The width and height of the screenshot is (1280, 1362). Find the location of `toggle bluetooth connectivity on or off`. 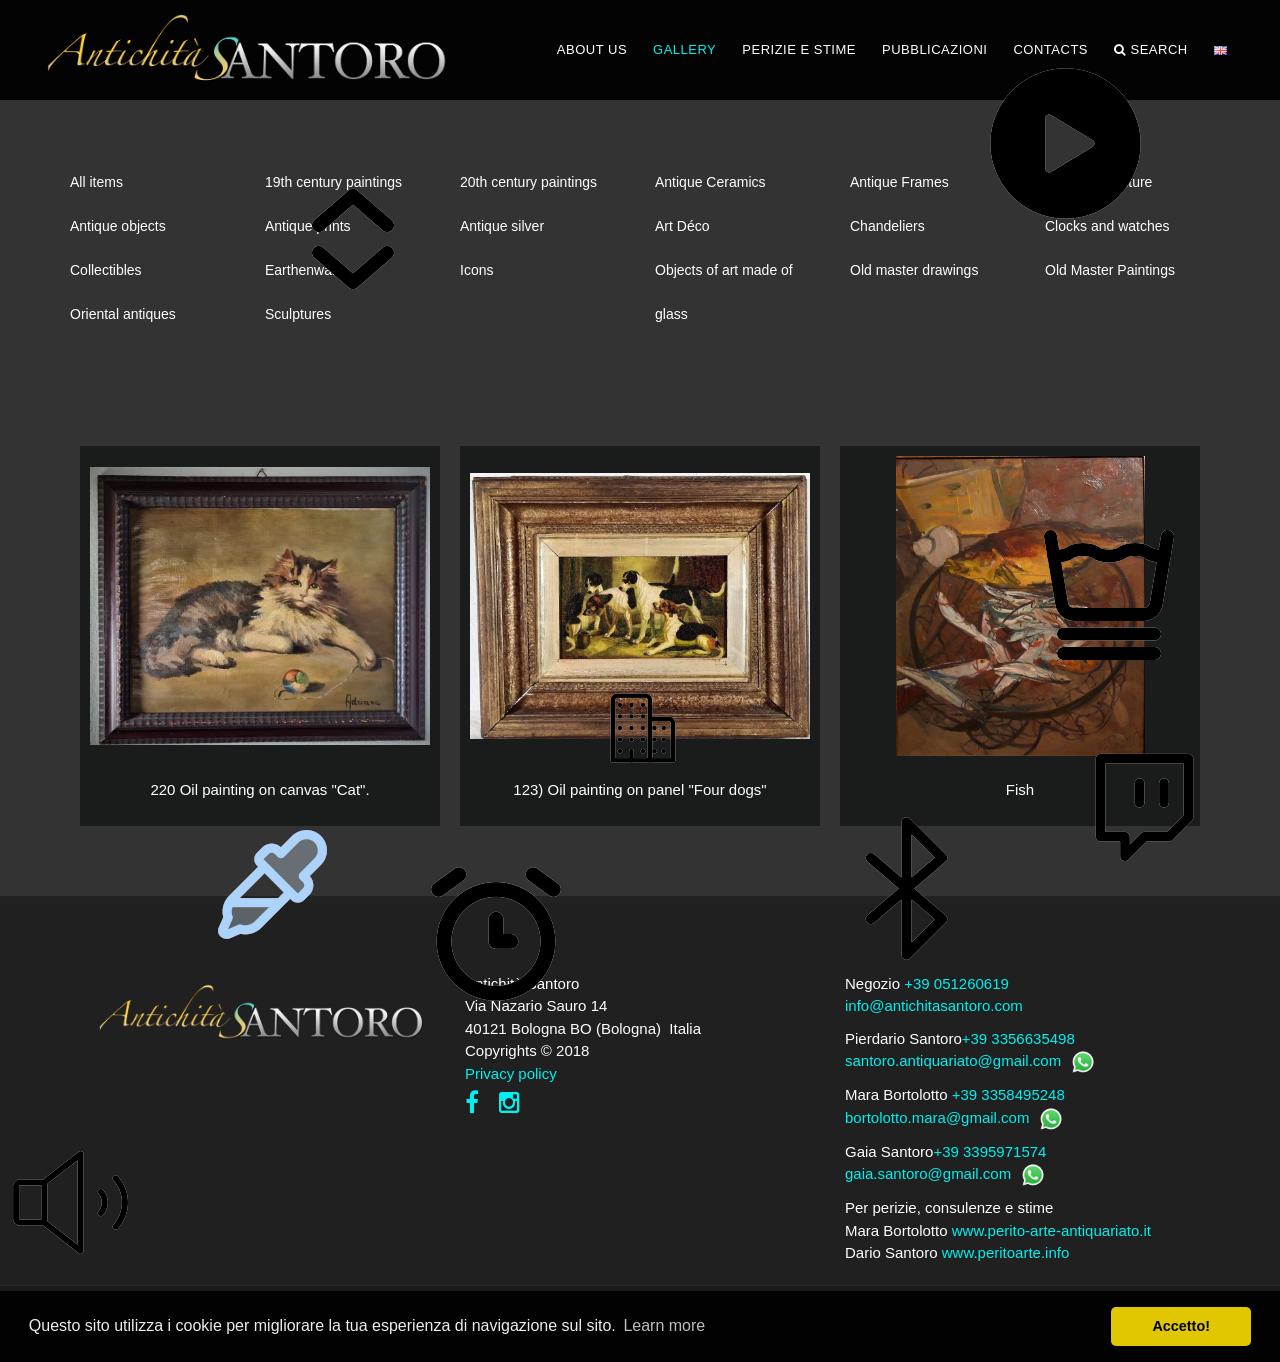

toggle bluetooth connectivity on or off is located at coordinates (906, 888).